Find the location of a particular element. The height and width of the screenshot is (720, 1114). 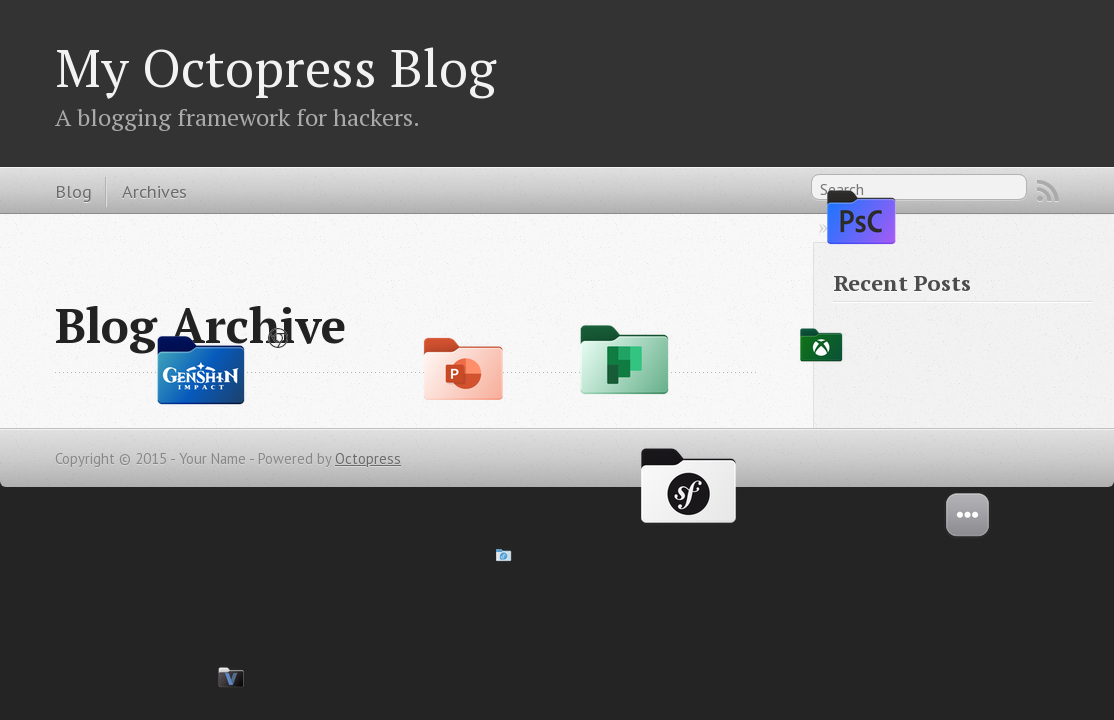

open symfony project folder is located at coordinates (688, 488).